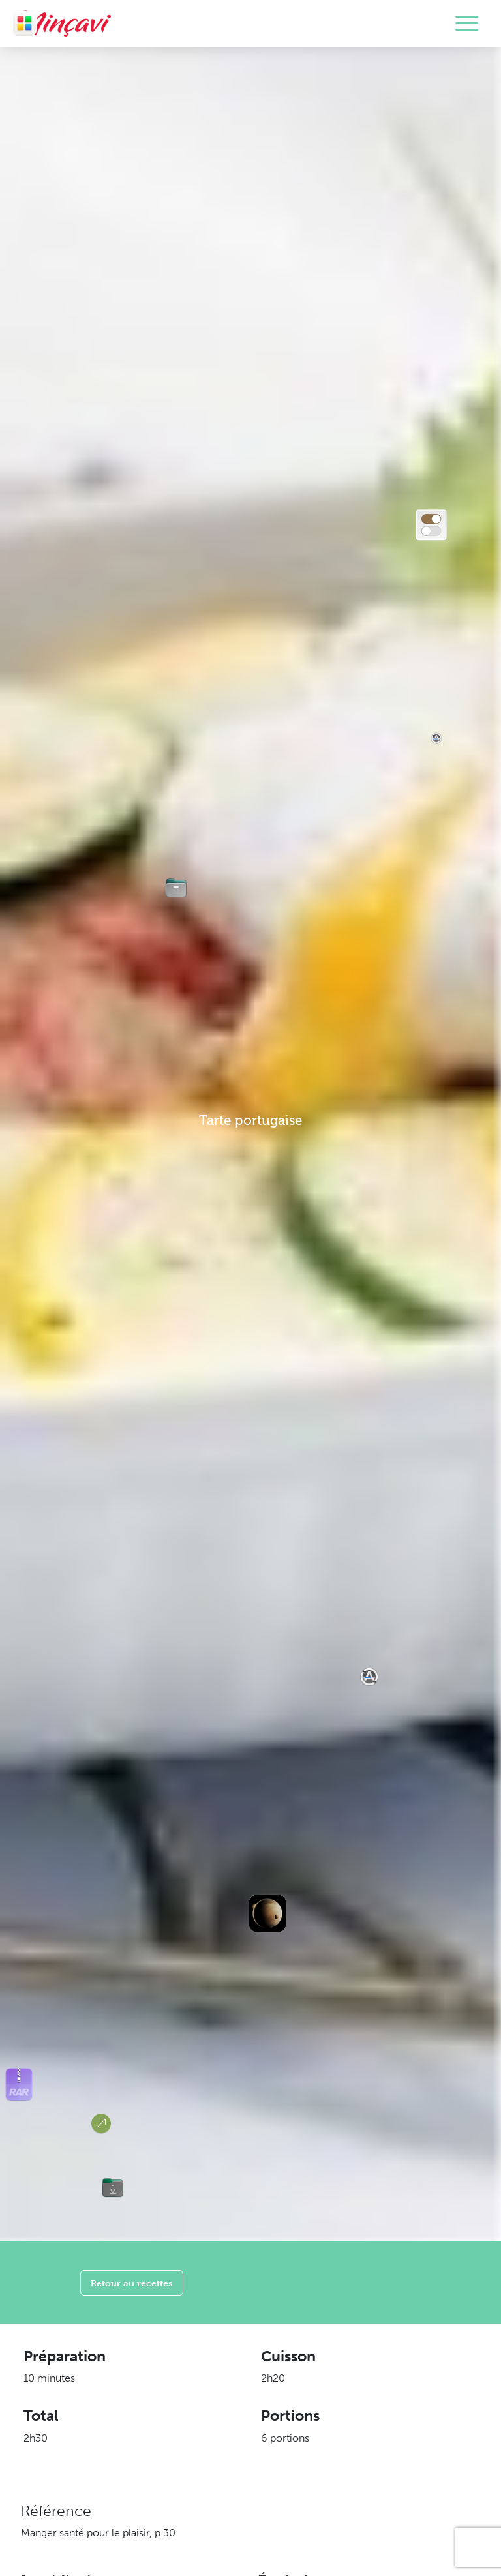 The width and height of the screenshot is (501, 2576). Describe the element at coordinates (176, 888) in the screenshot. I see `open the file manager application` at that location.